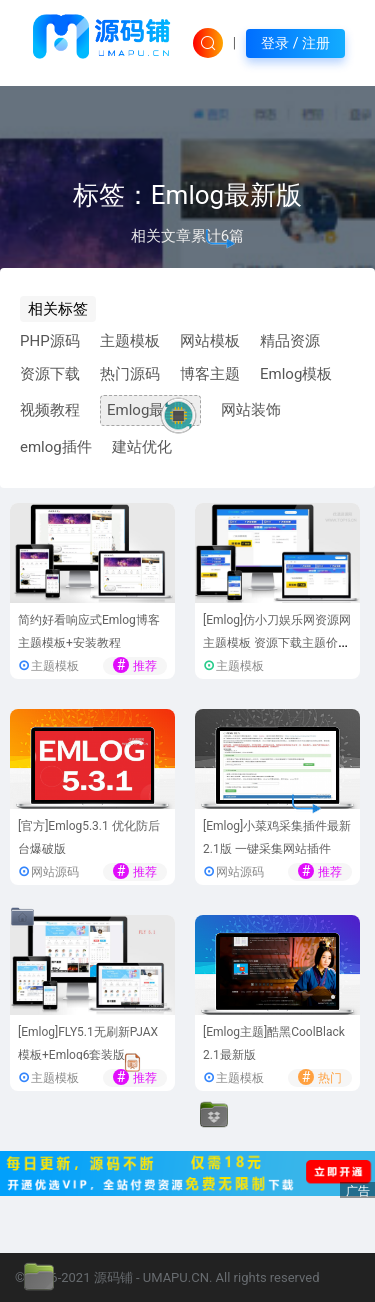 The image size is (375, 1302). I want to click on forward this email to another recipient, so click(221, 237).